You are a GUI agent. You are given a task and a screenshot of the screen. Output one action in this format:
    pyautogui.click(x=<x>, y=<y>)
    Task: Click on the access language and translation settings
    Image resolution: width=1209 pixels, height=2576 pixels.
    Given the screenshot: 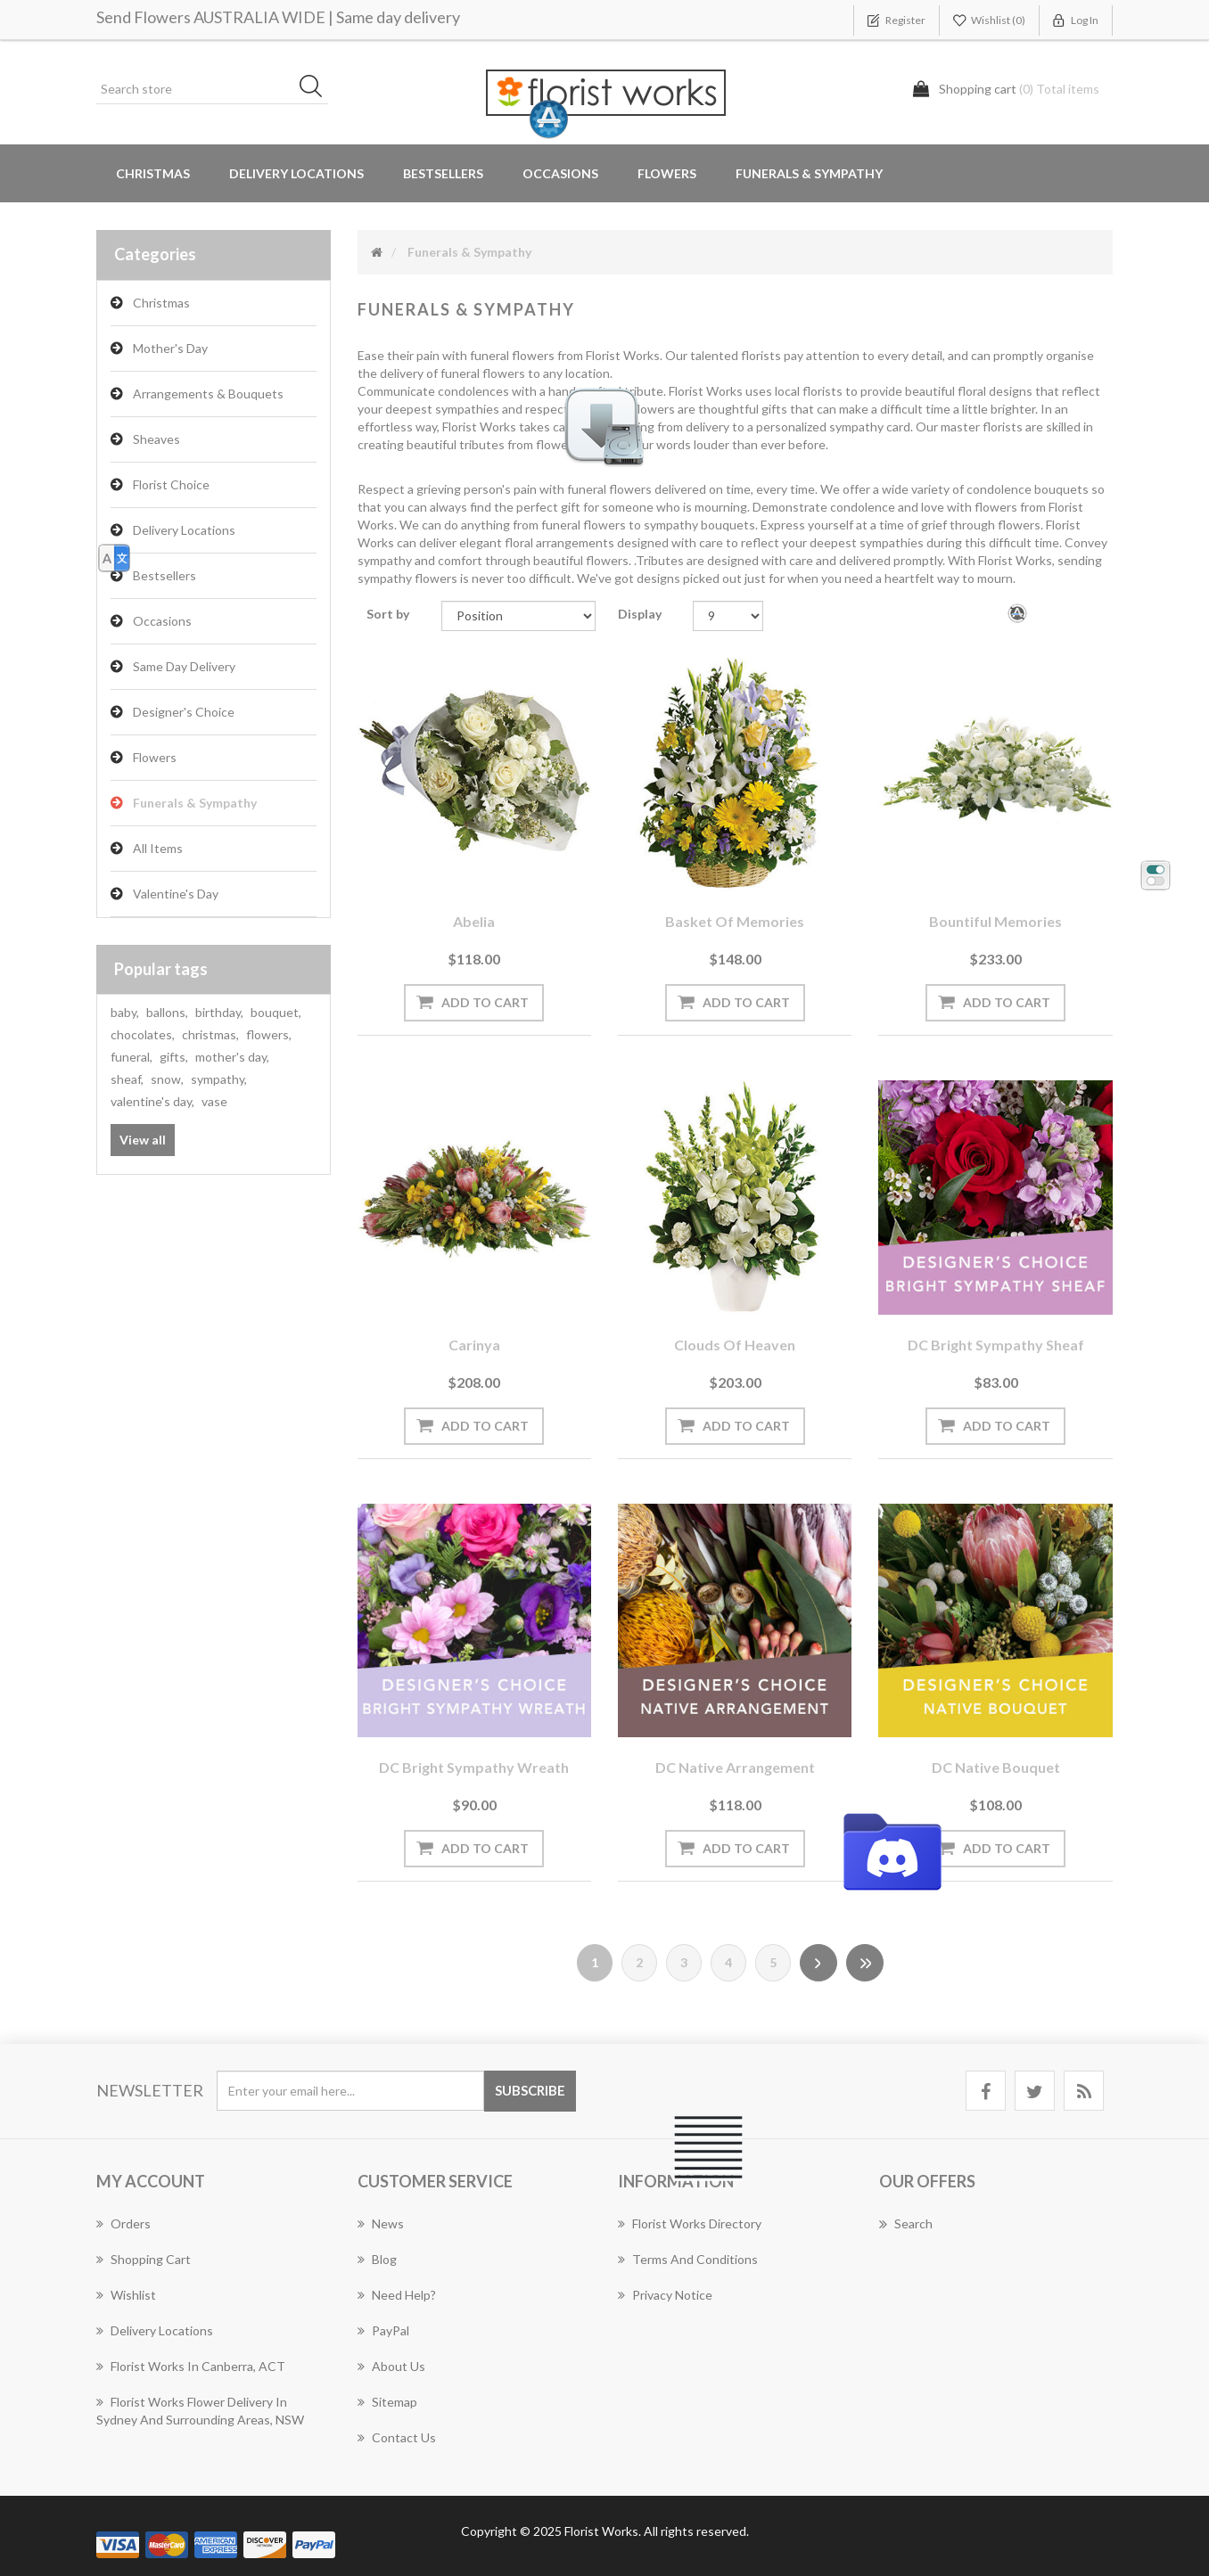 What is the action you would take?
    pyautogui.click(x=114, y=558)
    